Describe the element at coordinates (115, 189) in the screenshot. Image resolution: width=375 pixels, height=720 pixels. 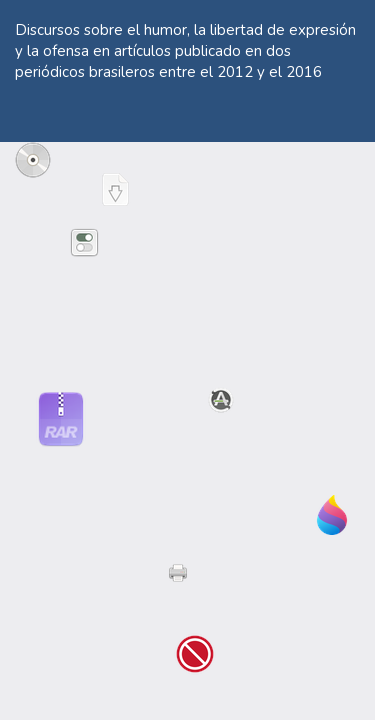
I see `install file or package` at that location.